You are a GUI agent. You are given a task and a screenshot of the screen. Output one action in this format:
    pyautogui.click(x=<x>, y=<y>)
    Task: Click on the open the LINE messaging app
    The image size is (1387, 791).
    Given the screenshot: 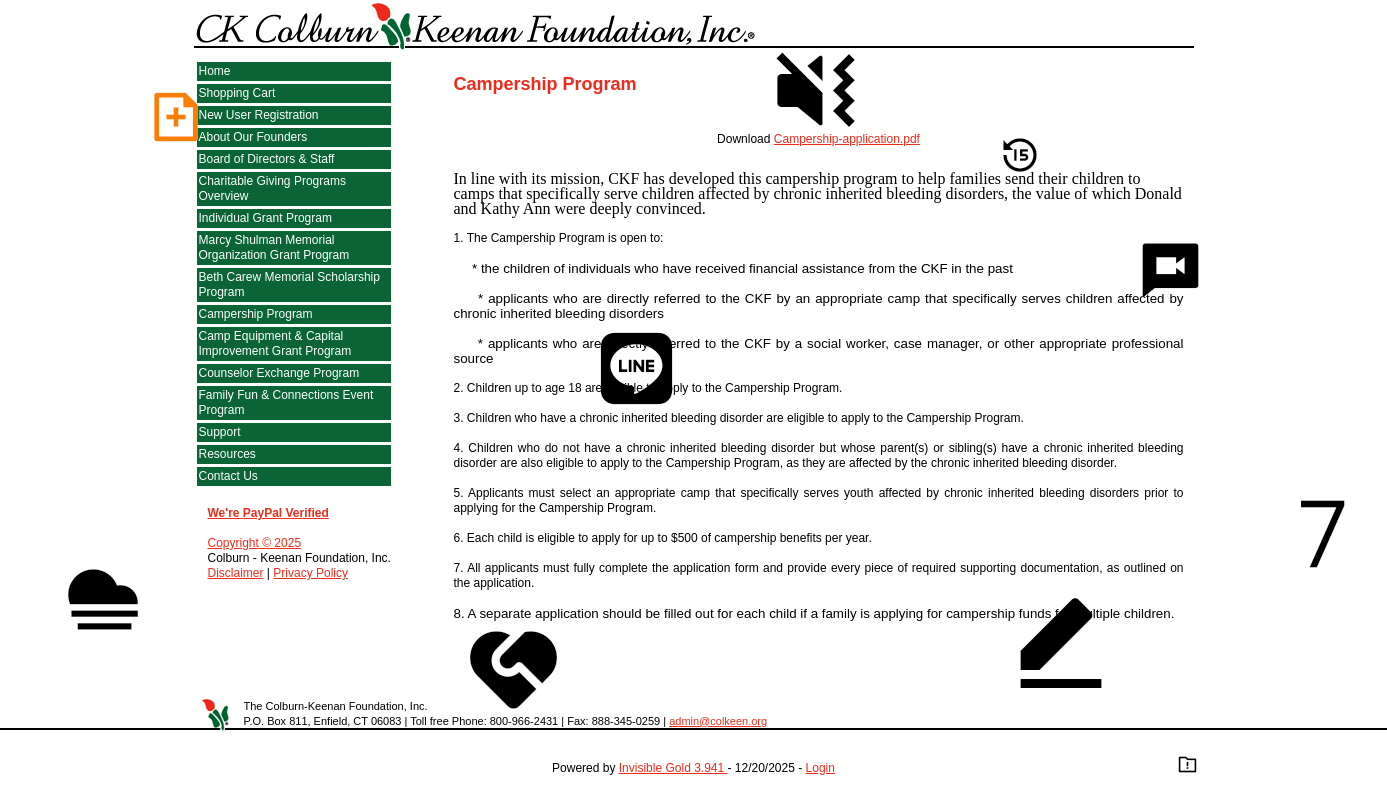 What is the action you would take?
    pyautogui.click(x=636, y=368)
    